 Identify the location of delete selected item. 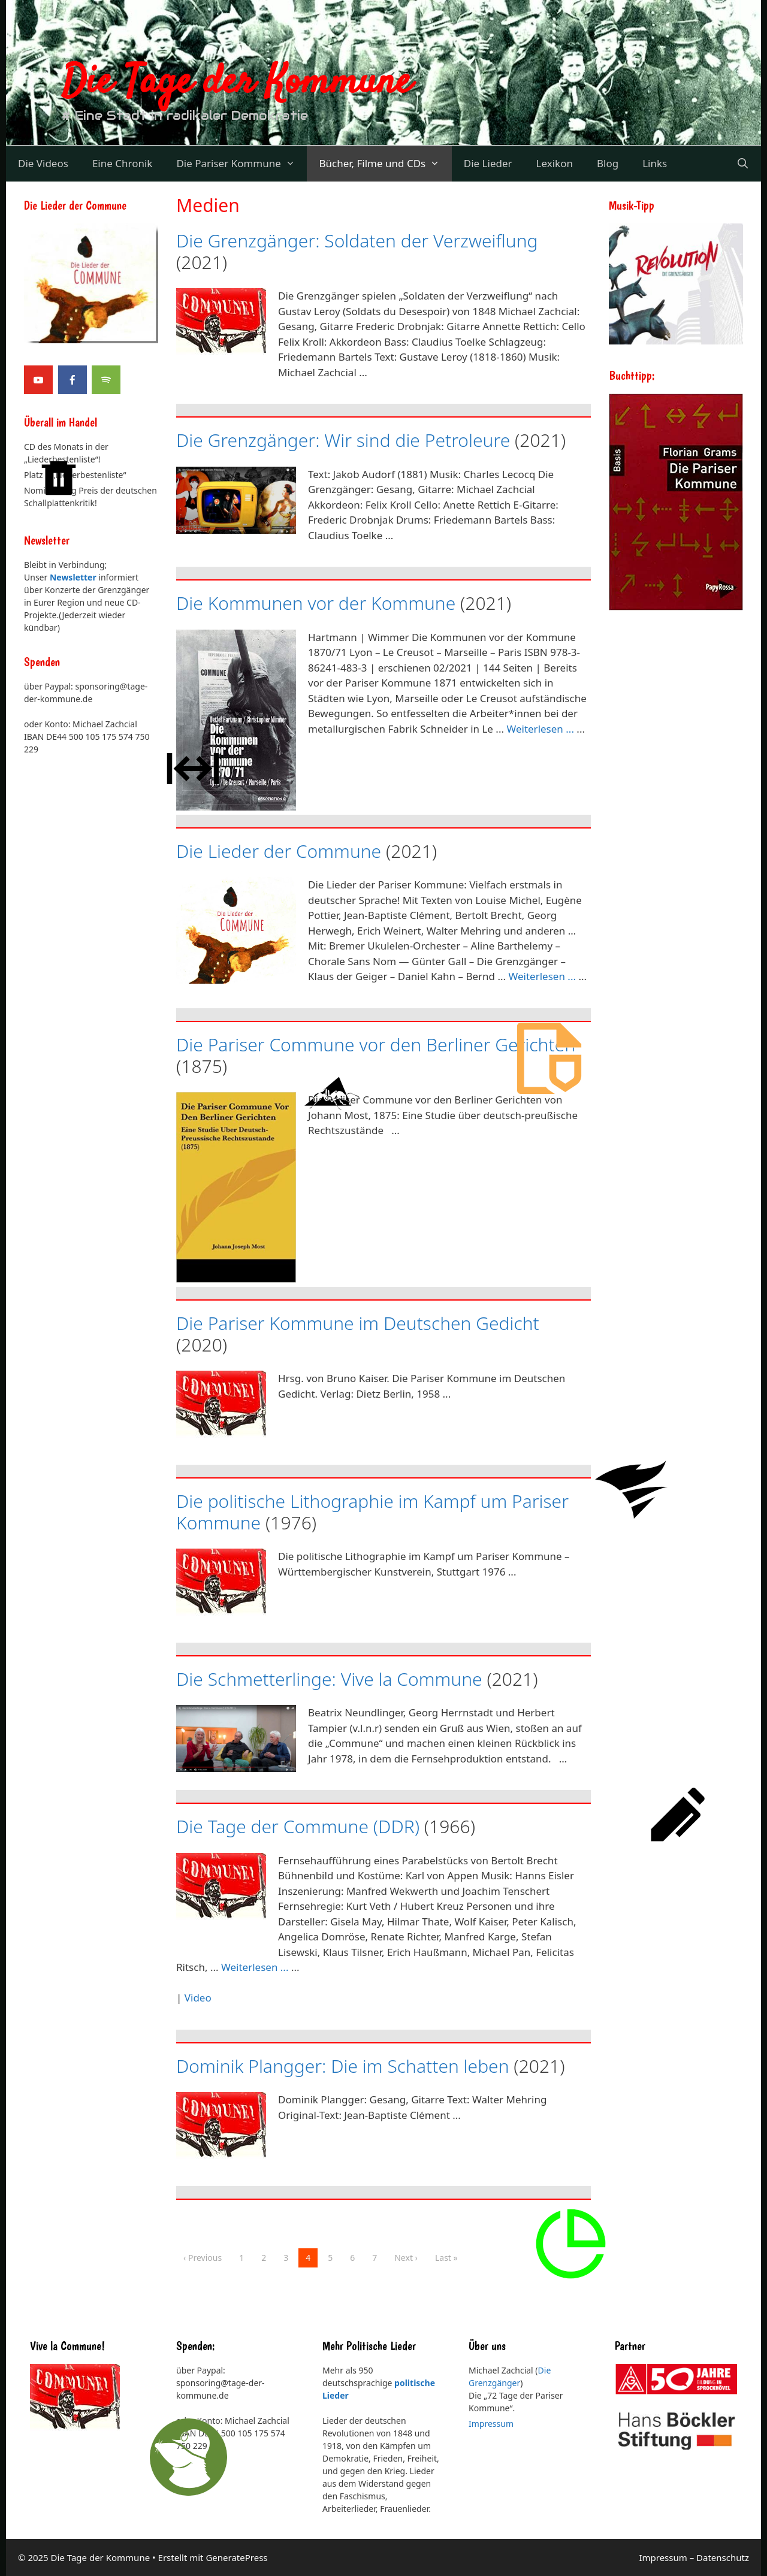
(59, 478).